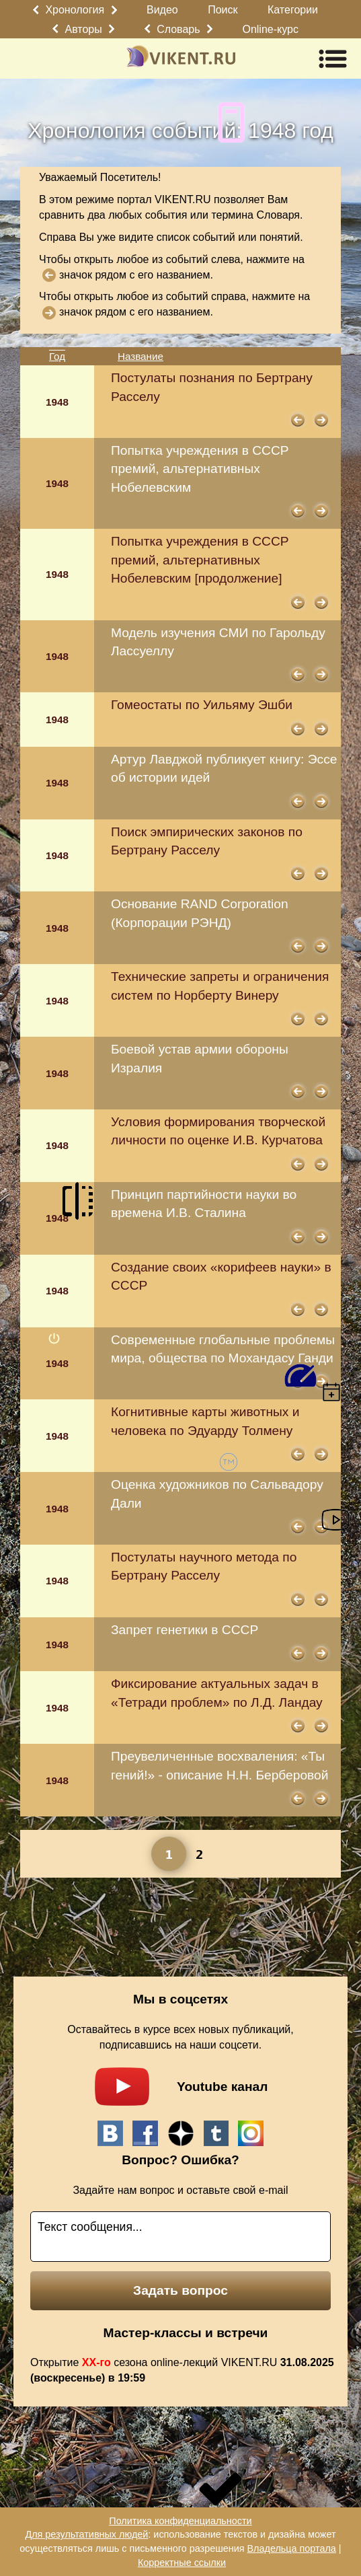  What do you see at coordinates (54, 1338) in the screenshot?
I see `turn off or shut down the device` at bounding box center [54, 1338].